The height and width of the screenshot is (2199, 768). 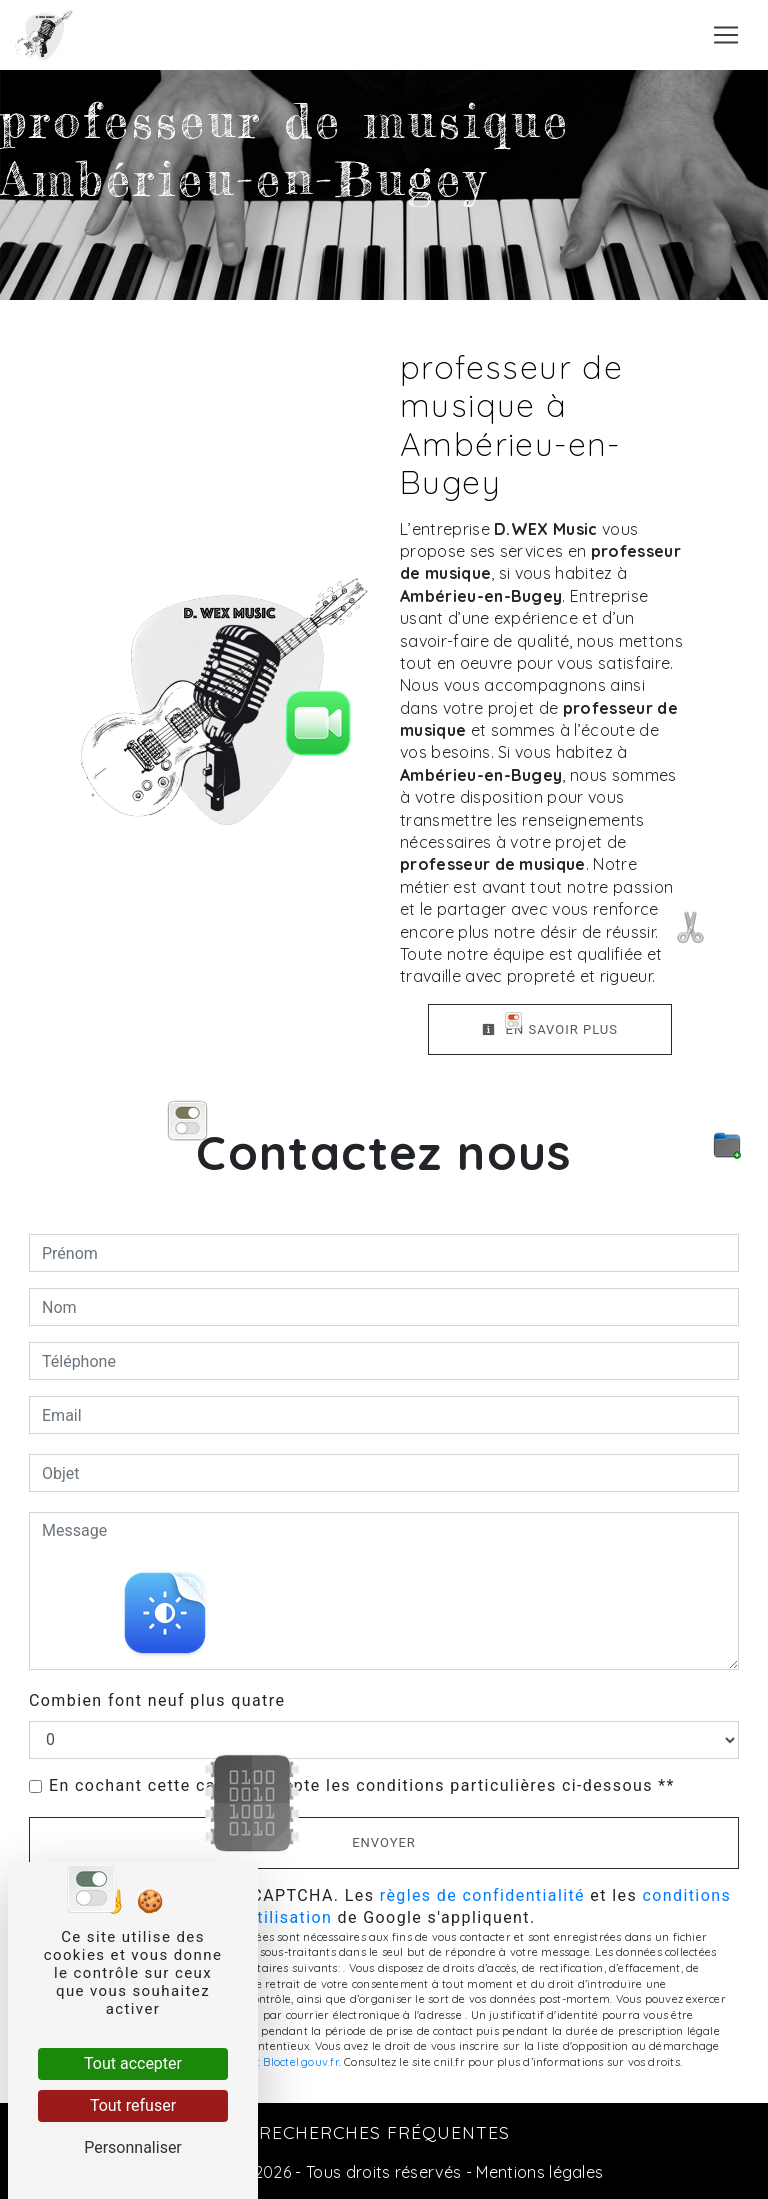 I want to click on open system settings or preferences, so click(x=513, y=1020).